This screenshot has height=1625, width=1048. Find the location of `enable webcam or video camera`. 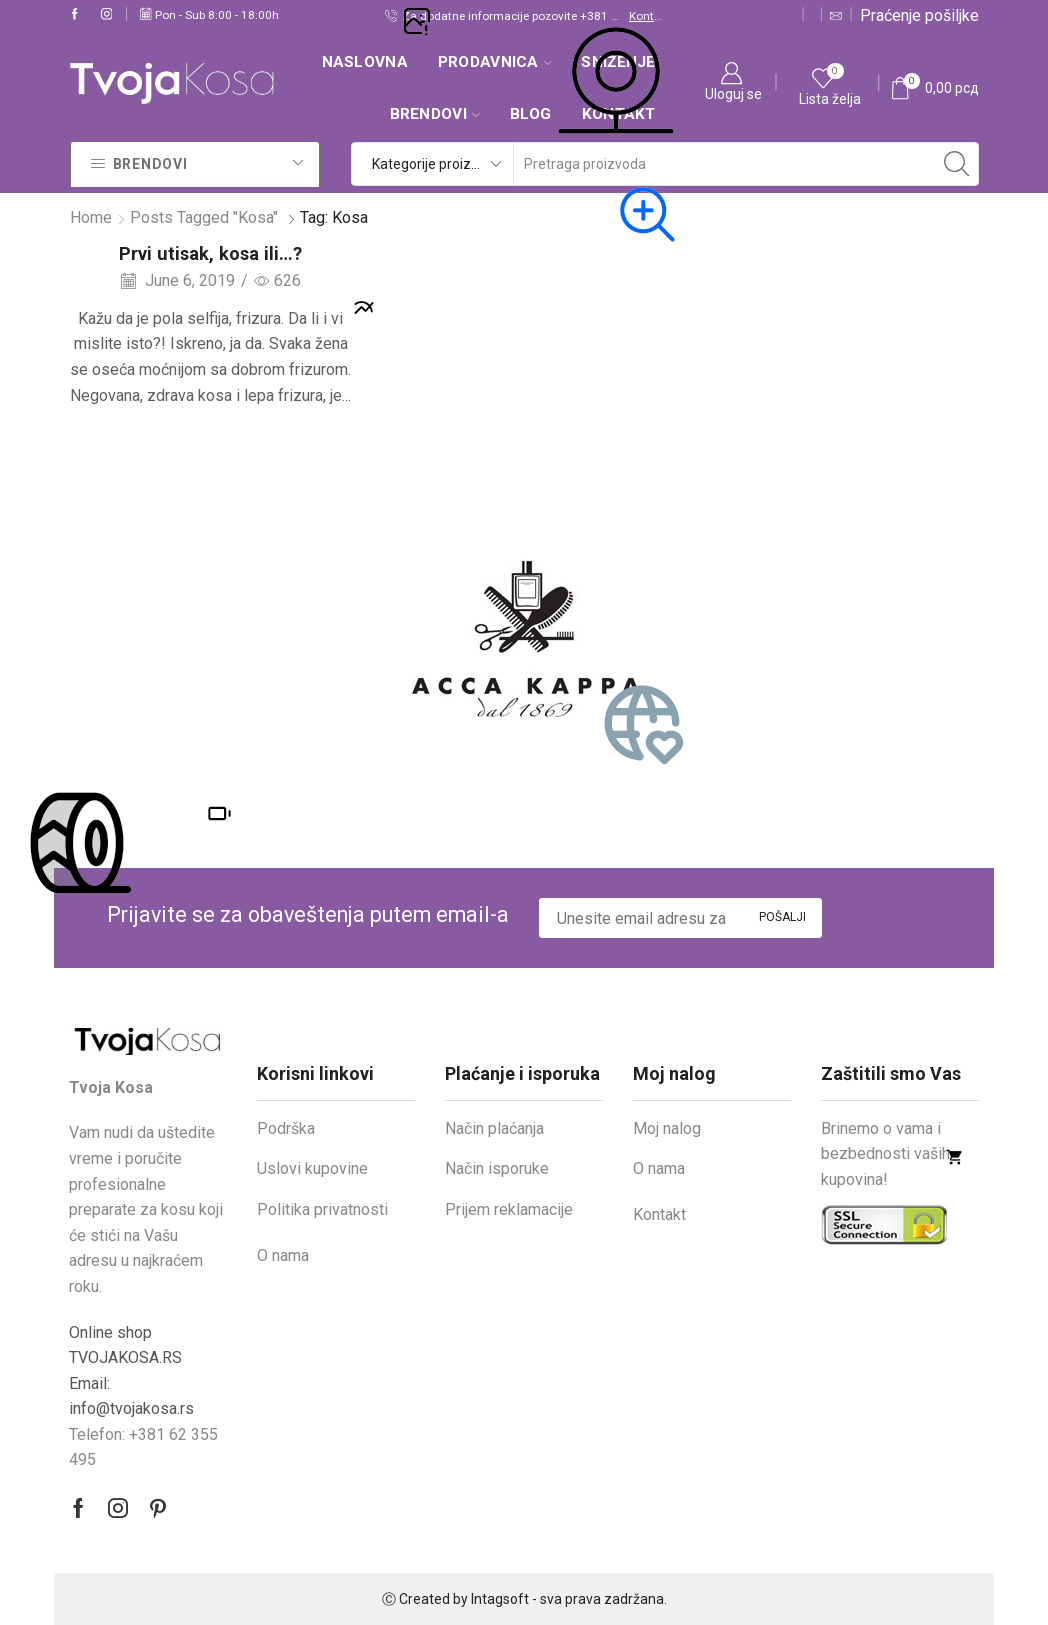

enable webcam or video camera is located at coordinates (616, 85).